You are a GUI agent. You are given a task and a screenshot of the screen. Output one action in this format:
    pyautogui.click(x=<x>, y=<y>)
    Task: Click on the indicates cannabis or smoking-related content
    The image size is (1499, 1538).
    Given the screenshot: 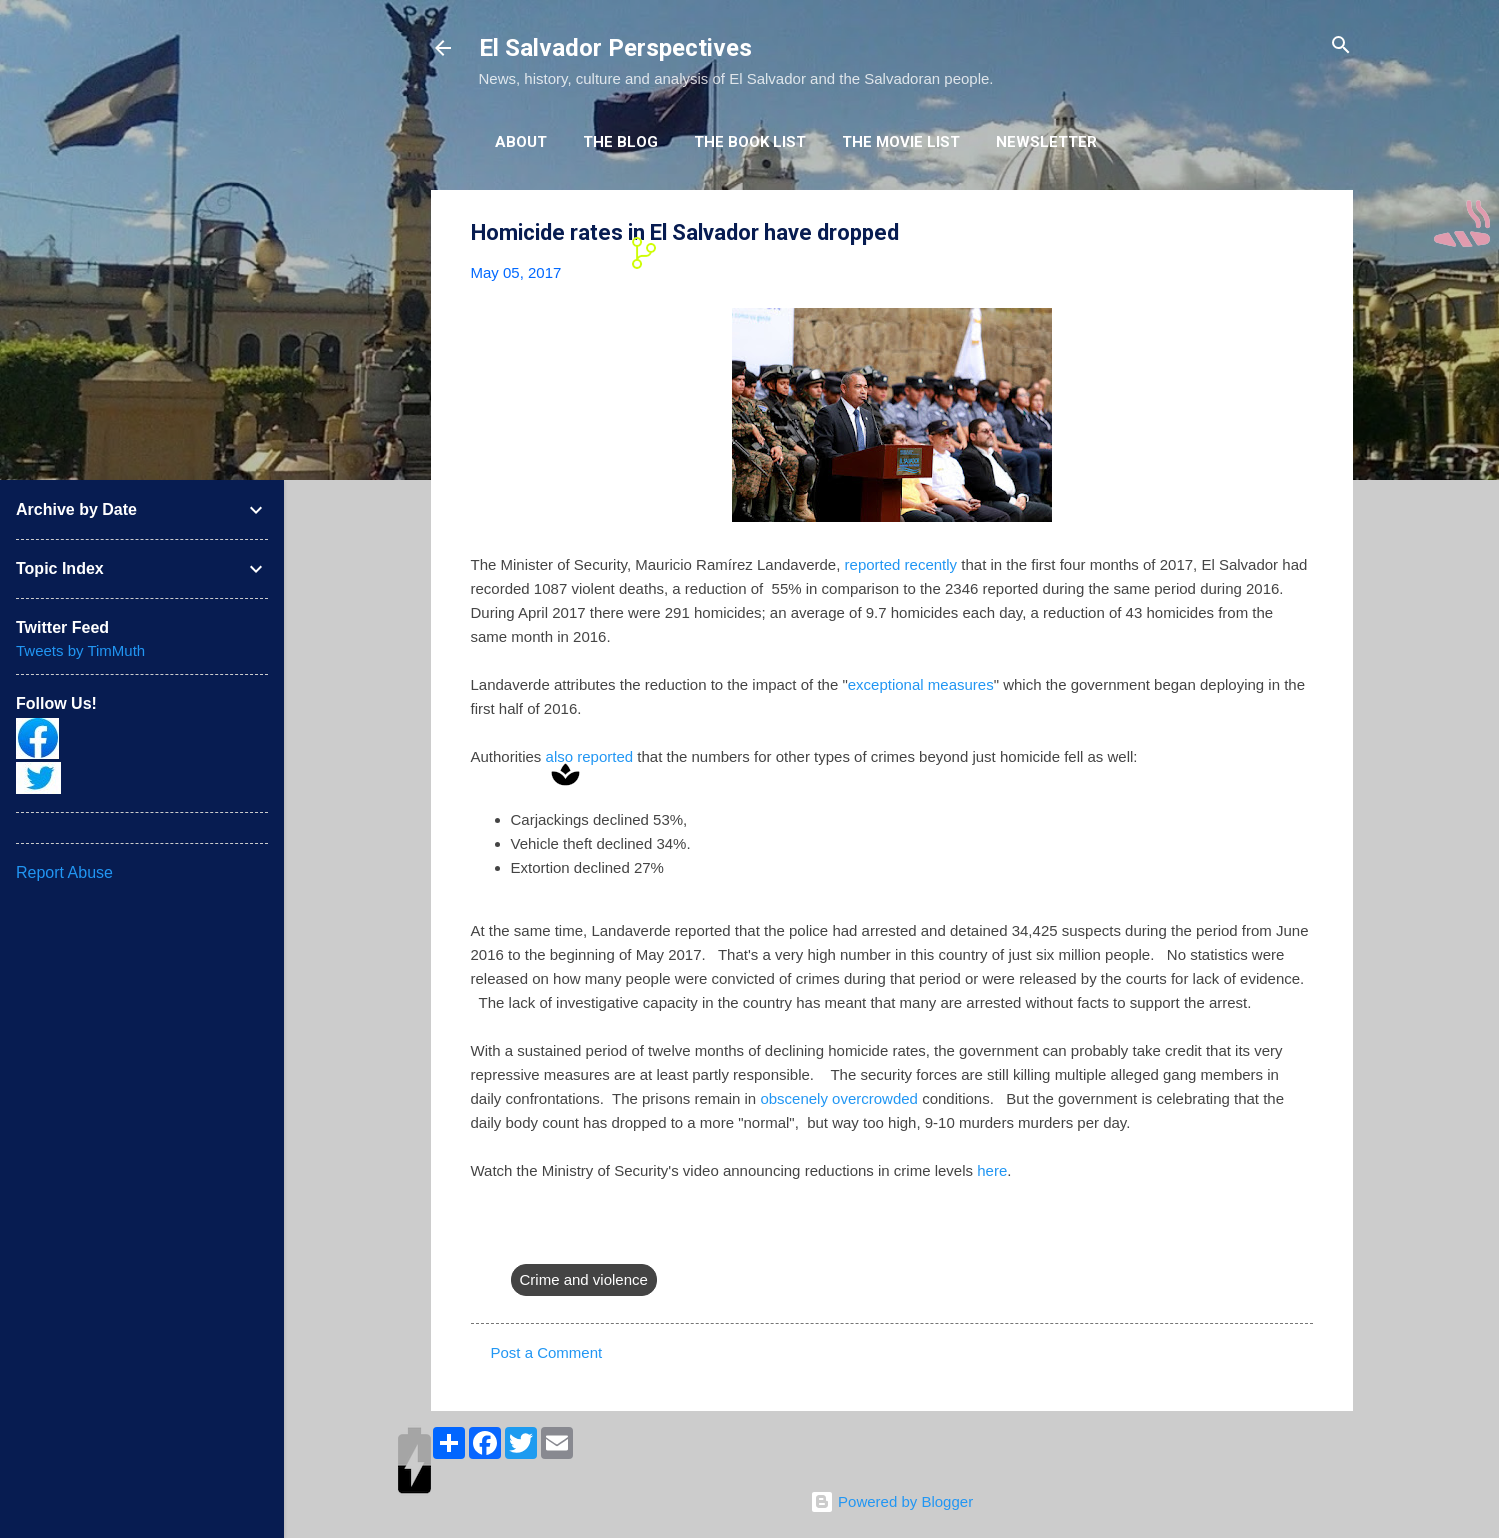 What is the action you would take?
    pyautogui.click(x=1462, y=225)
    